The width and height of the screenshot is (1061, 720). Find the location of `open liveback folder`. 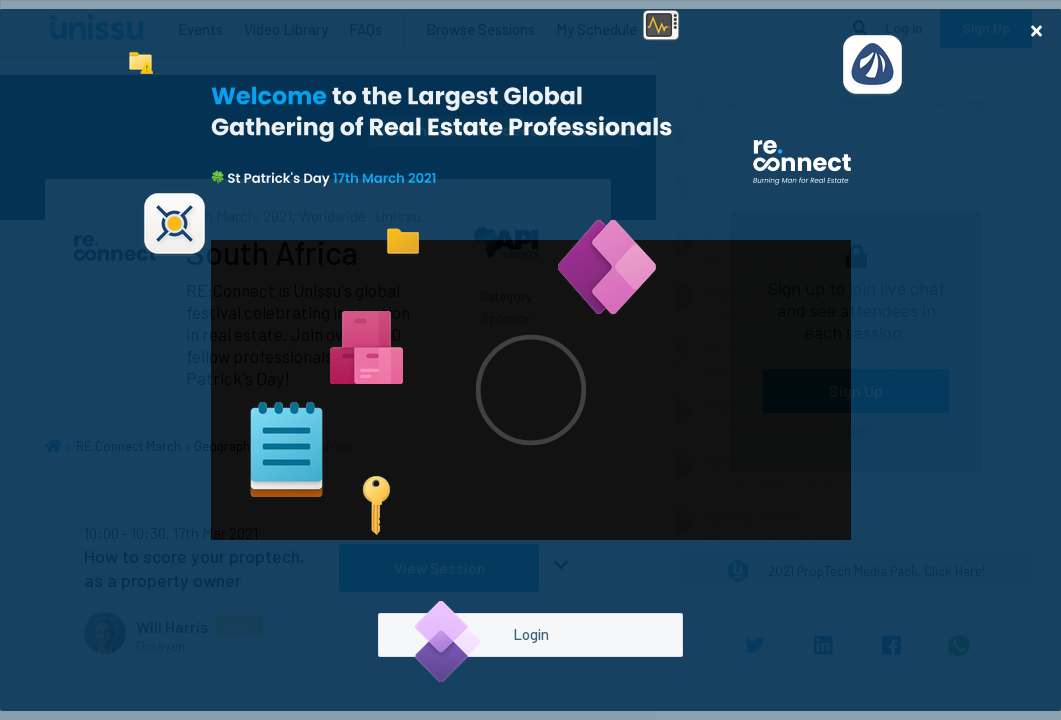

open liveback folder is located at coordinates (403, 242).